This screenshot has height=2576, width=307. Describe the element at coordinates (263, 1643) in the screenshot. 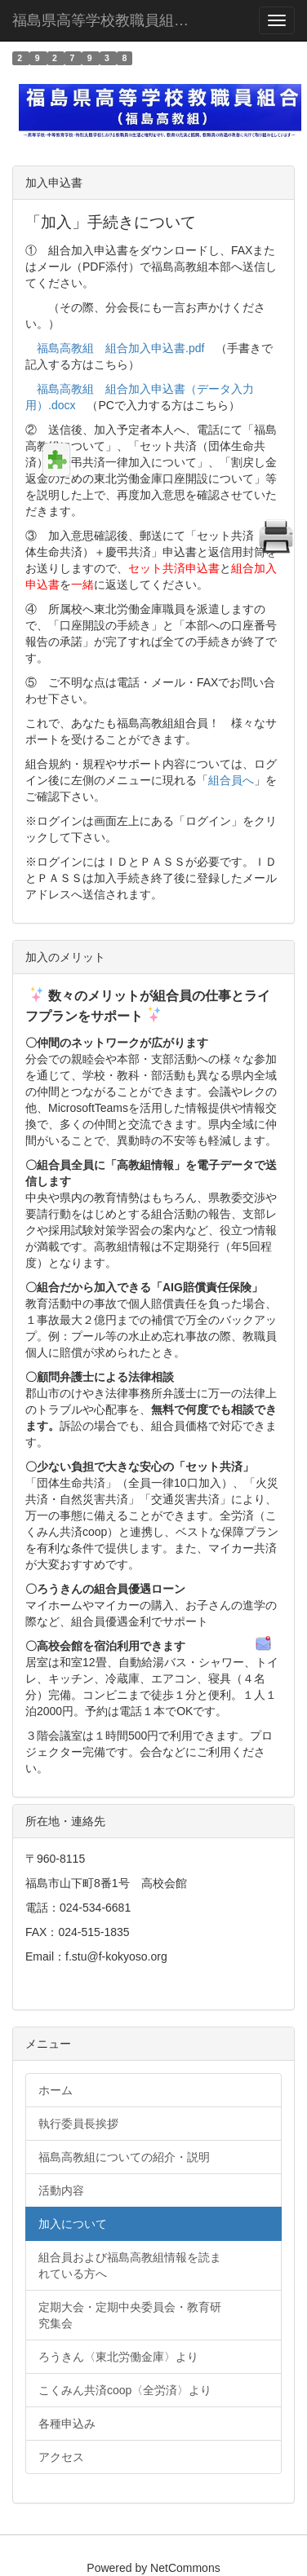

I see `send an email message` at that location.